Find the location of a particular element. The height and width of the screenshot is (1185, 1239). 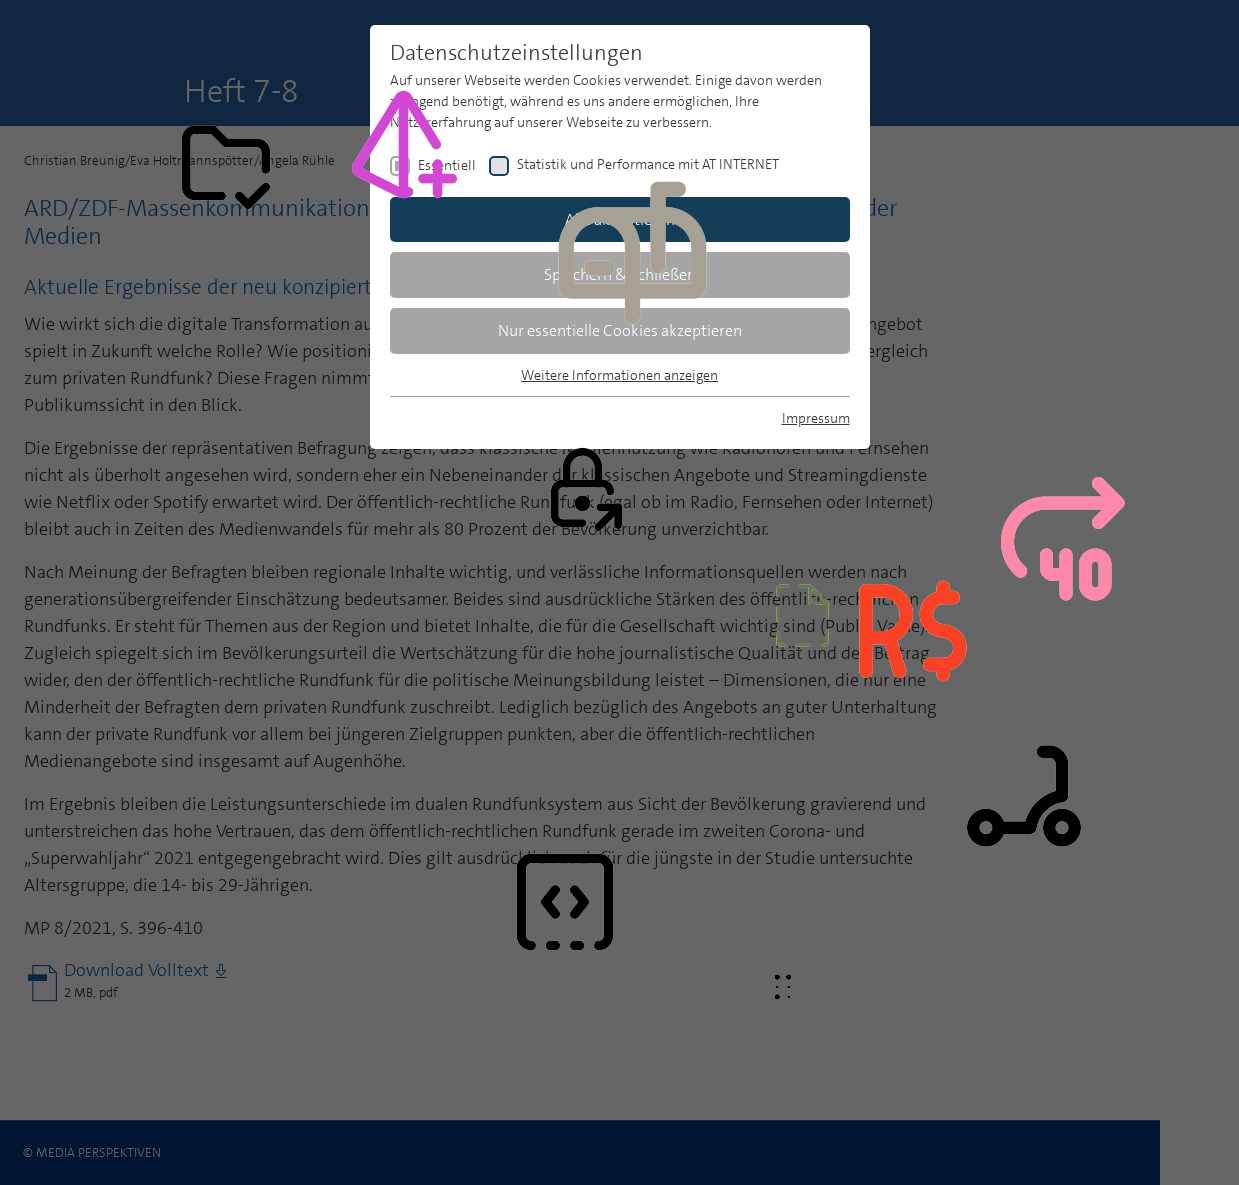

add a new 3D object or shape is located at coordinates (403, 144).